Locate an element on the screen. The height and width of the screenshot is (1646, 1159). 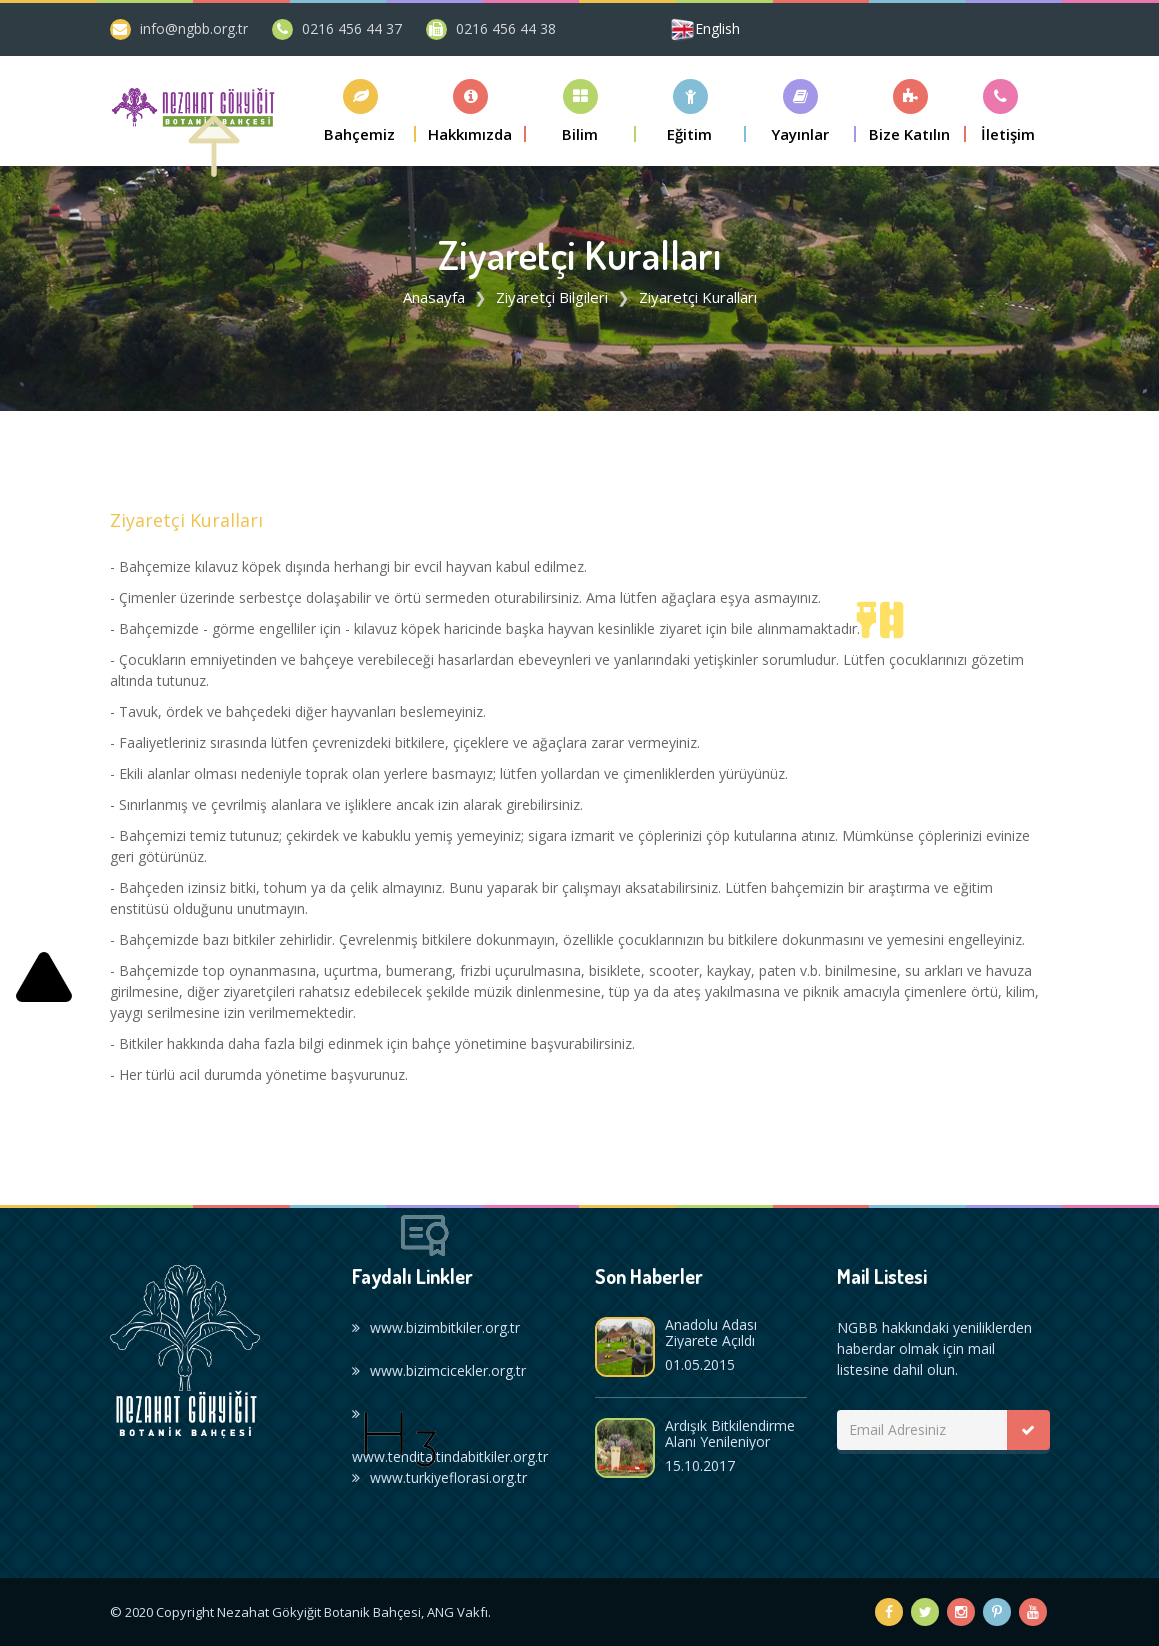
format text as heading level 3 is located at coordinates (396, 1438).